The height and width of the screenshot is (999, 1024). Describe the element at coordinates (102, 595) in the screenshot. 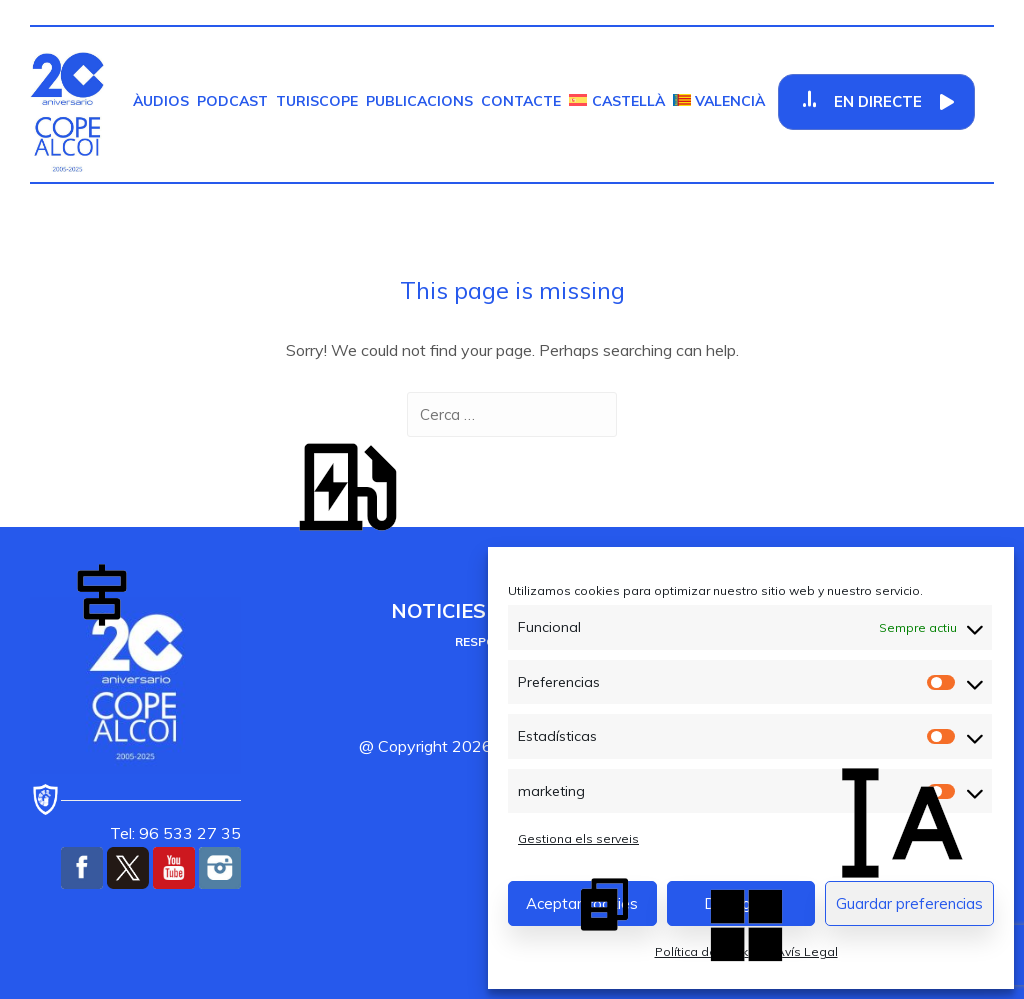

I see `align selected items to horizontal center` at that location.